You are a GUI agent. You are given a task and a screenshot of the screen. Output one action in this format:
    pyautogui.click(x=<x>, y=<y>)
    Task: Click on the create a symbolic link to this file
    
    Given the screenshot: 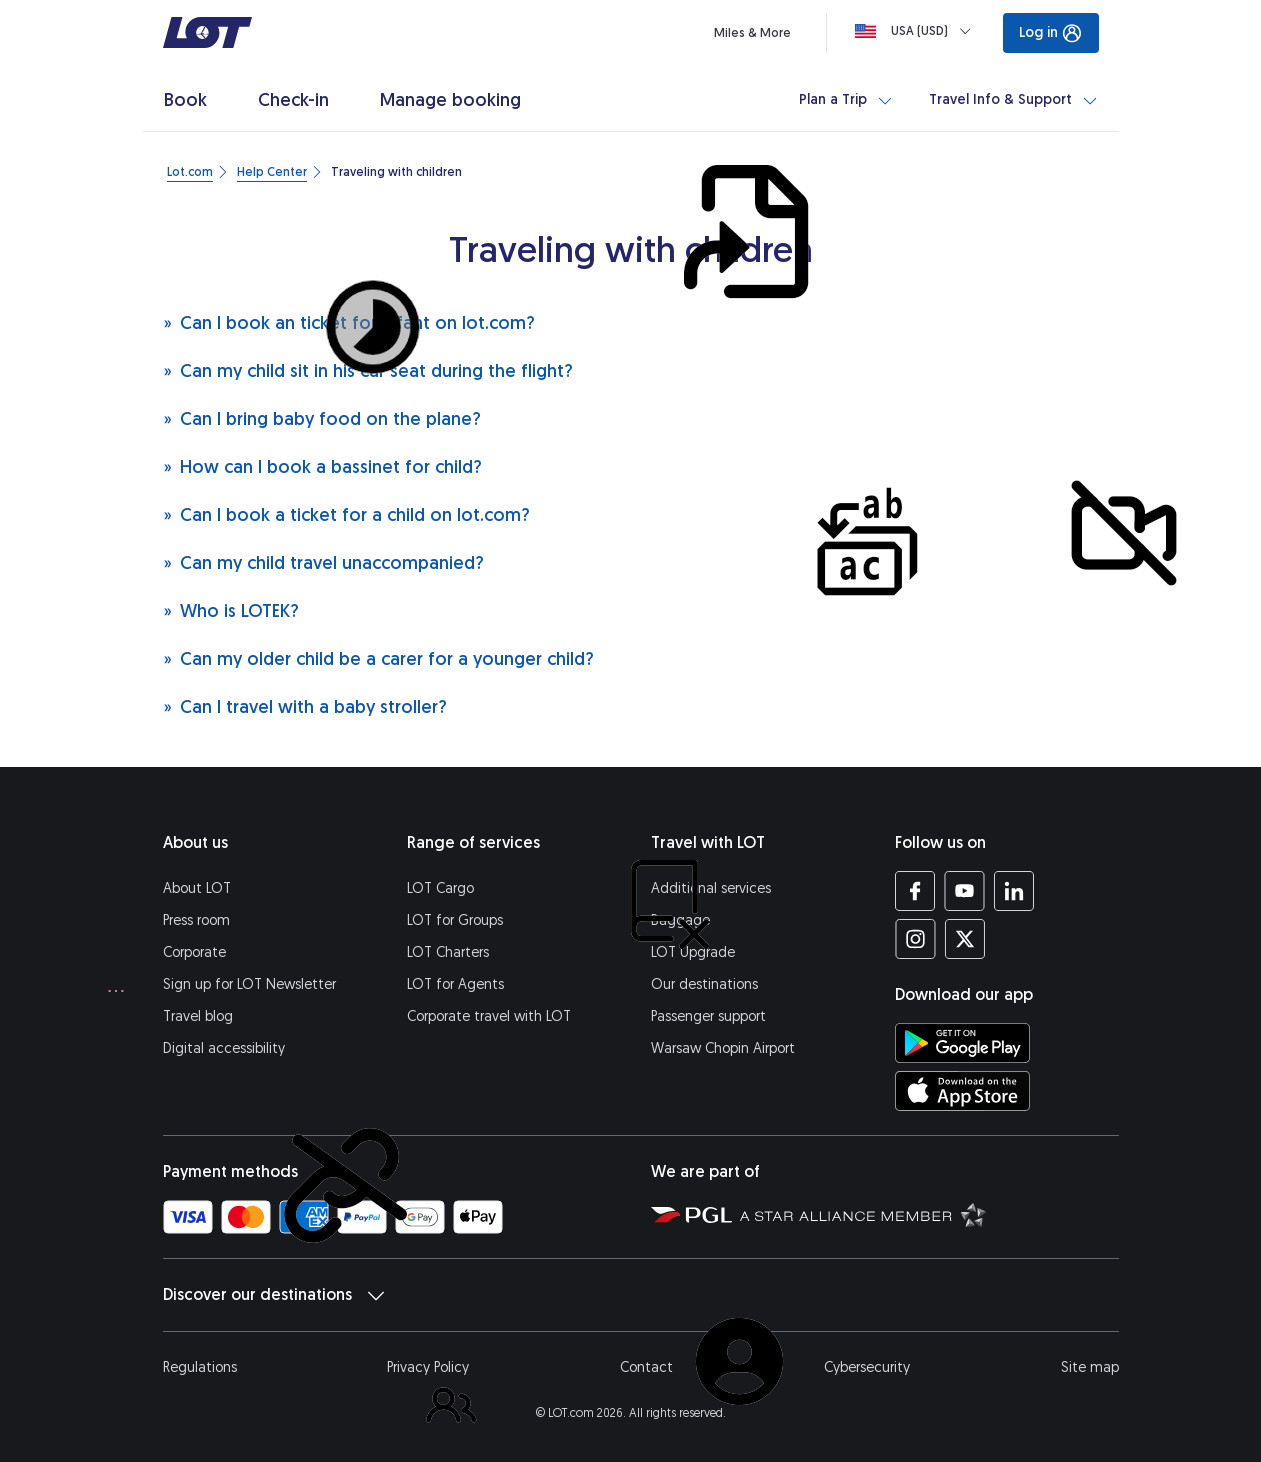 What is the action you would take?
    pyautogui.click(x=755, y=236)
    